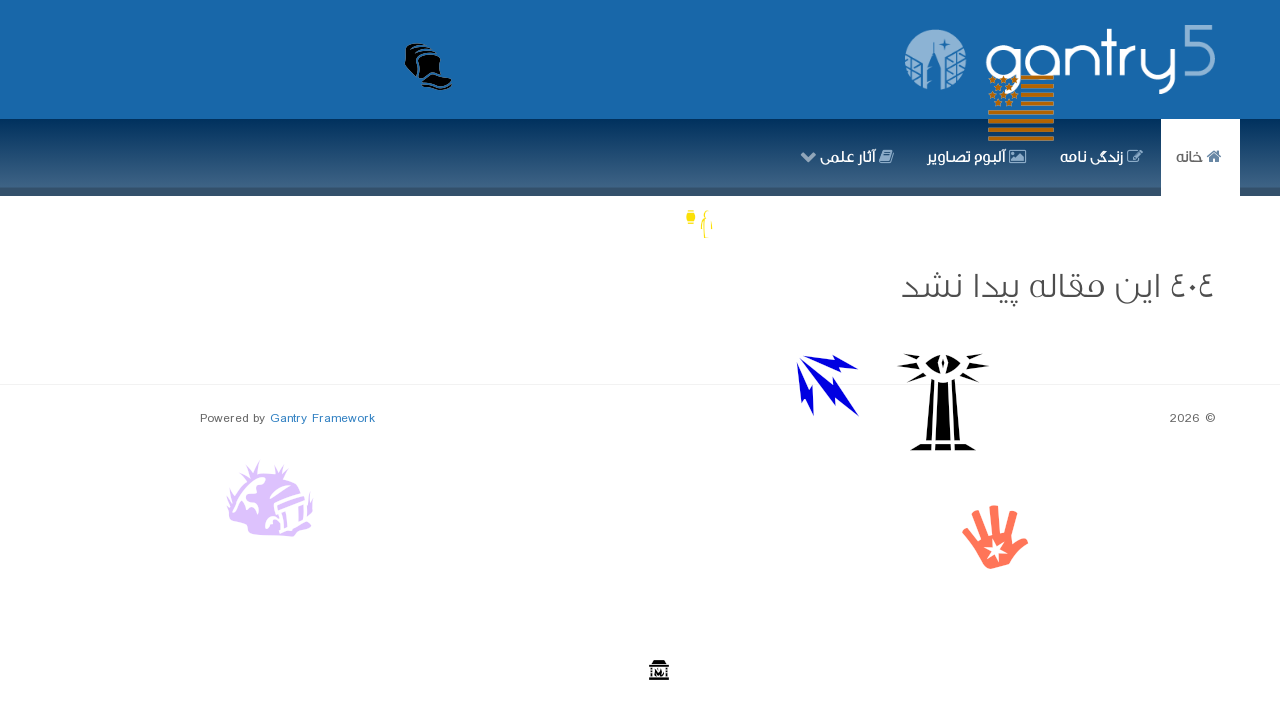 This screenshot has width=1280, height=720. I want to click on indicates an enemy stronghold or boss location, so click(943, 402).